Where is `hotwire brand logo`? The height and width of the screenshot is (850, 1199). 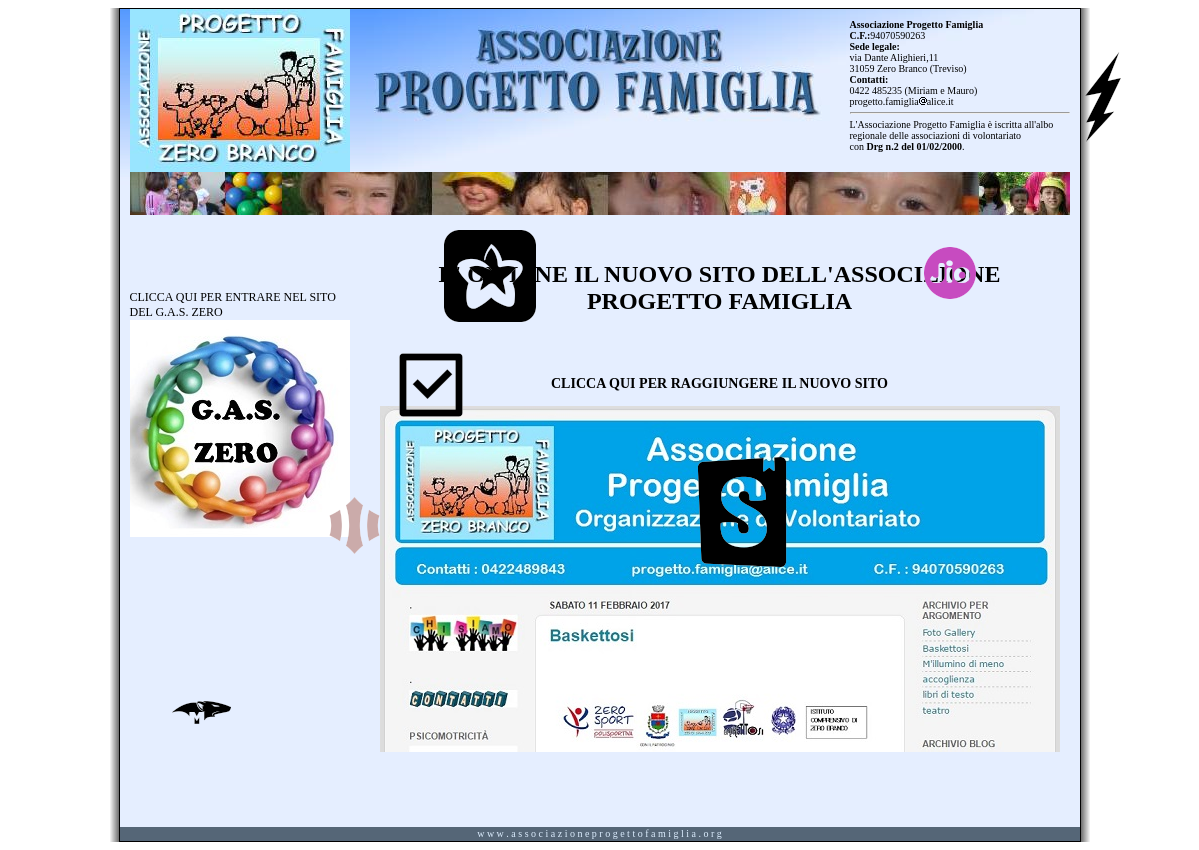 hotwire brand logo is located at coordinates (1103, 97).